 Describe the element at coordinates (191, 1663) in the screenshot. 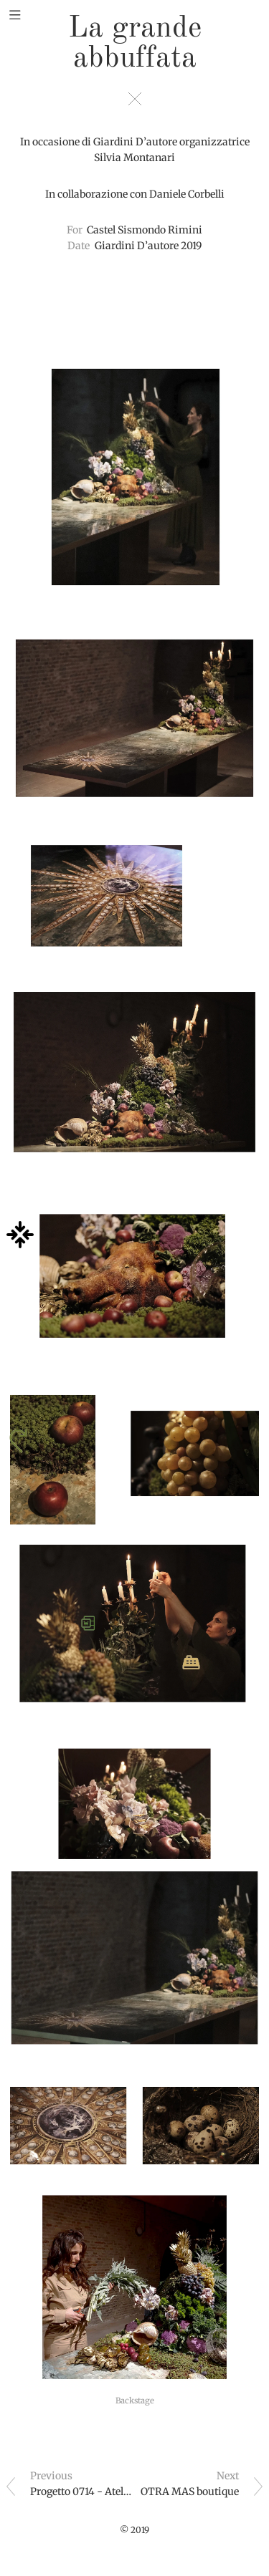

I see `access point of sale system` at that location.